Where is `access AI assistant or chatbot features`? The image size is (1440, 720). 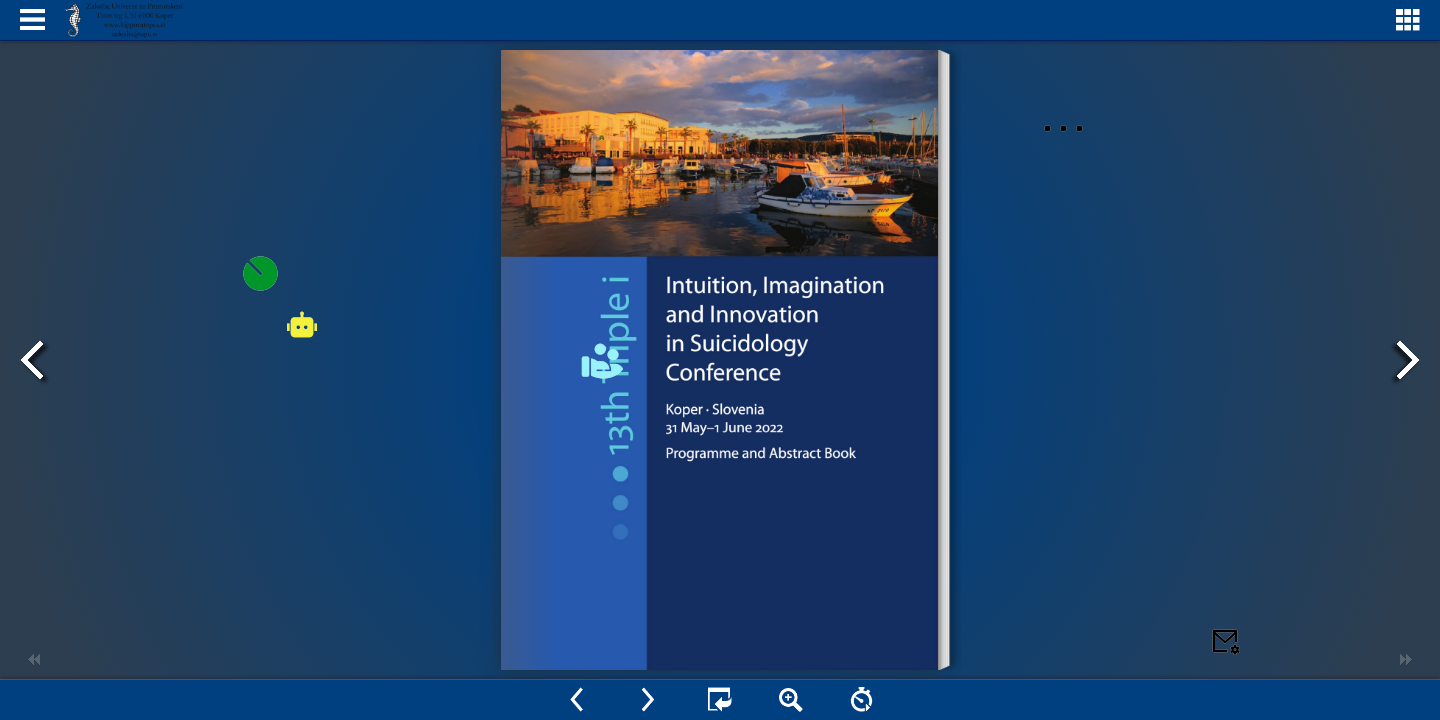 access AI assistant or chatbot features is located at coordinates (302, 326).